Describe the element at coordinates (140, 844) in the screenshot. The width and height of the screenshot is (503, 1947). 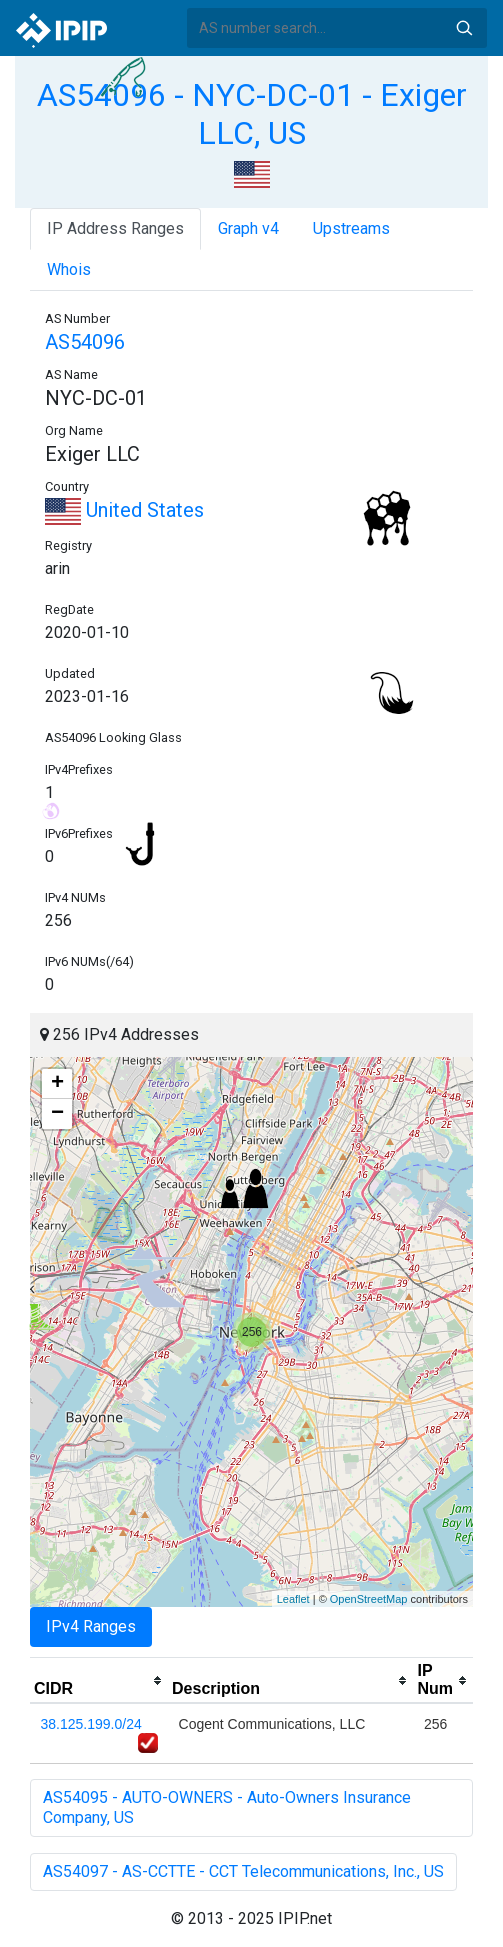
I see `access snorkeling or diving activities` at that location.